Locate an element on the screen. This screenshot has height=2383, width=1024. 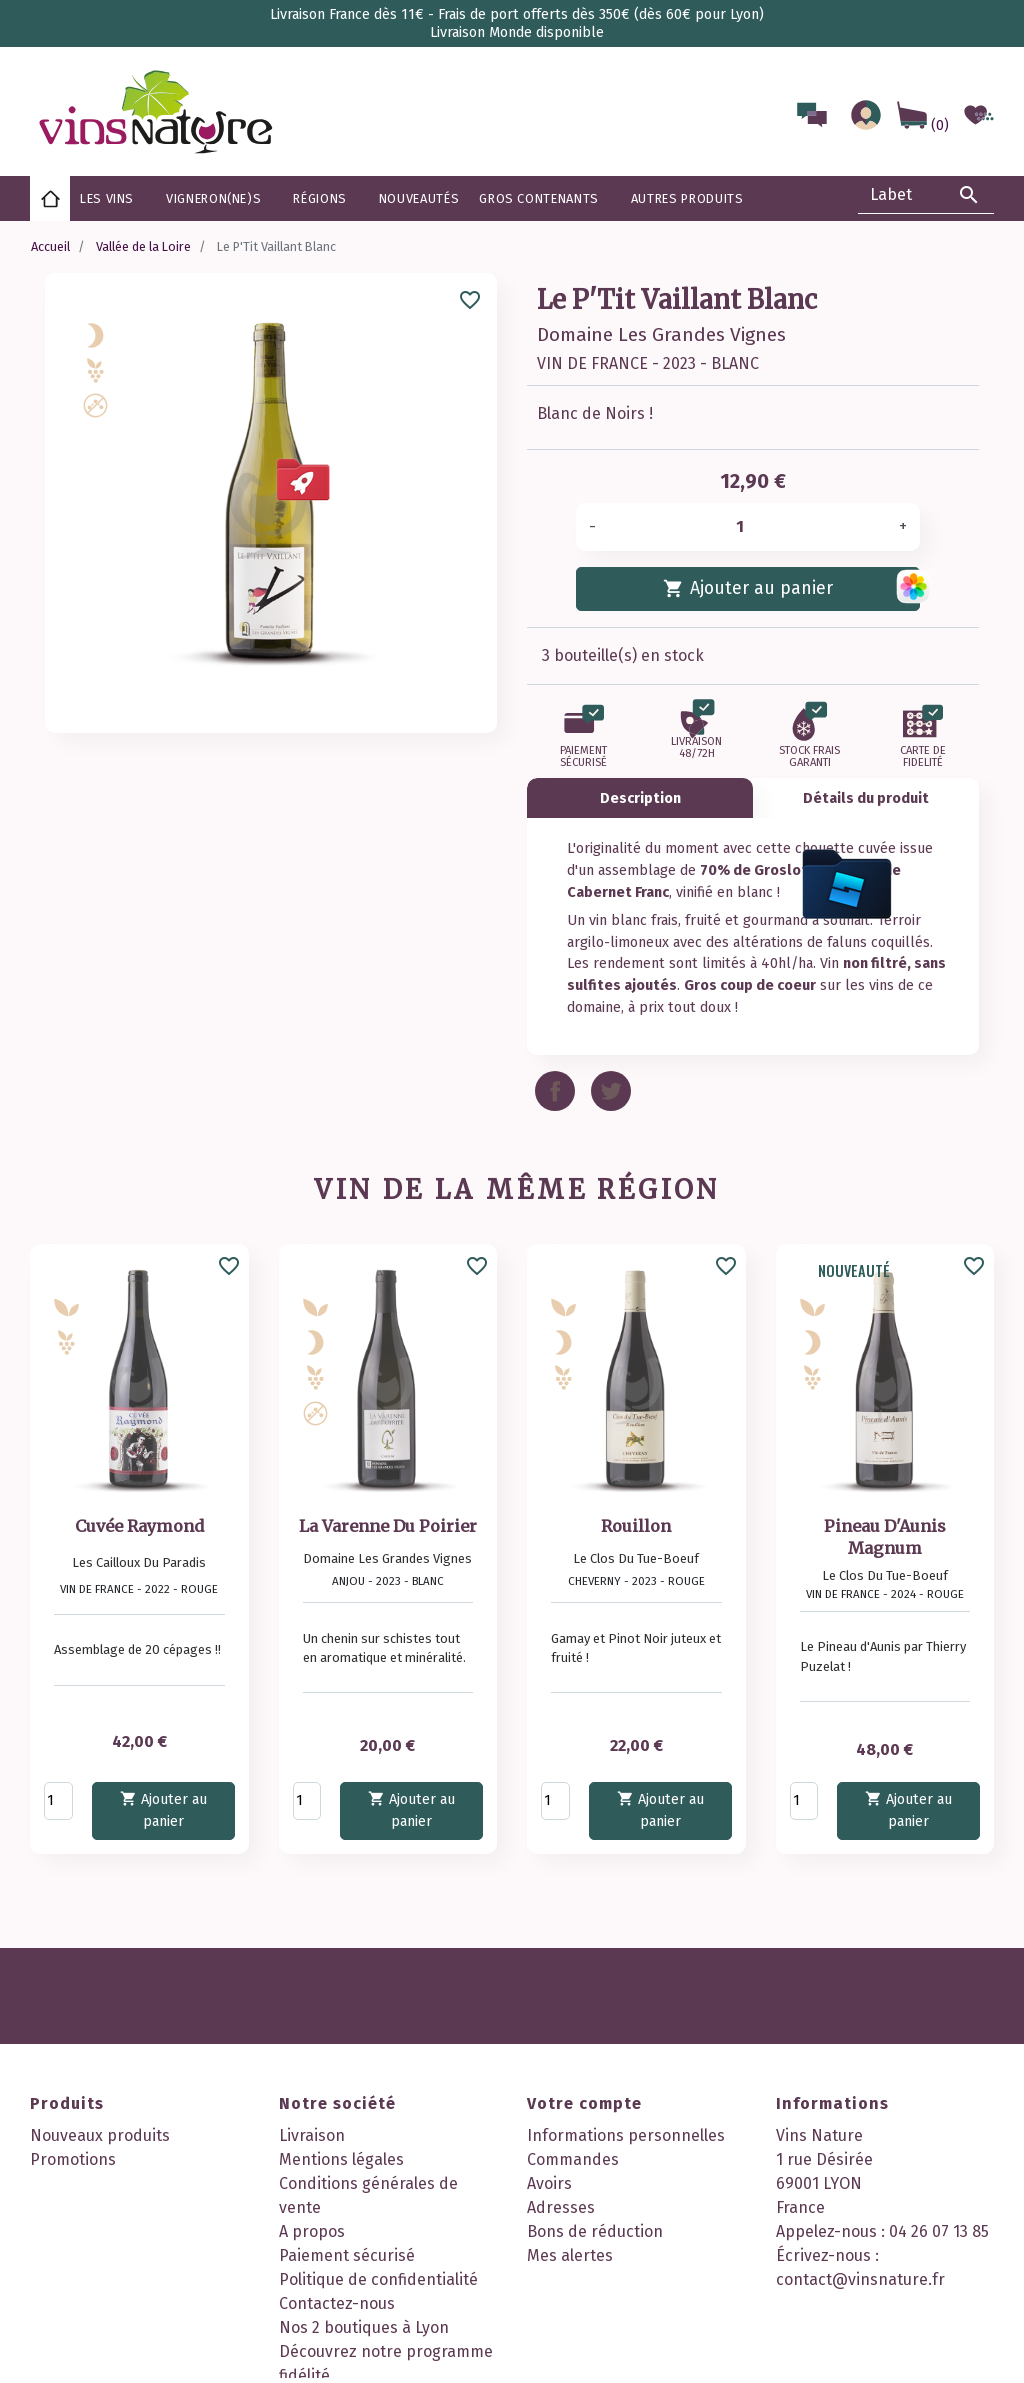
open folder containing launch or startup files is located at coordinates (303, 481).